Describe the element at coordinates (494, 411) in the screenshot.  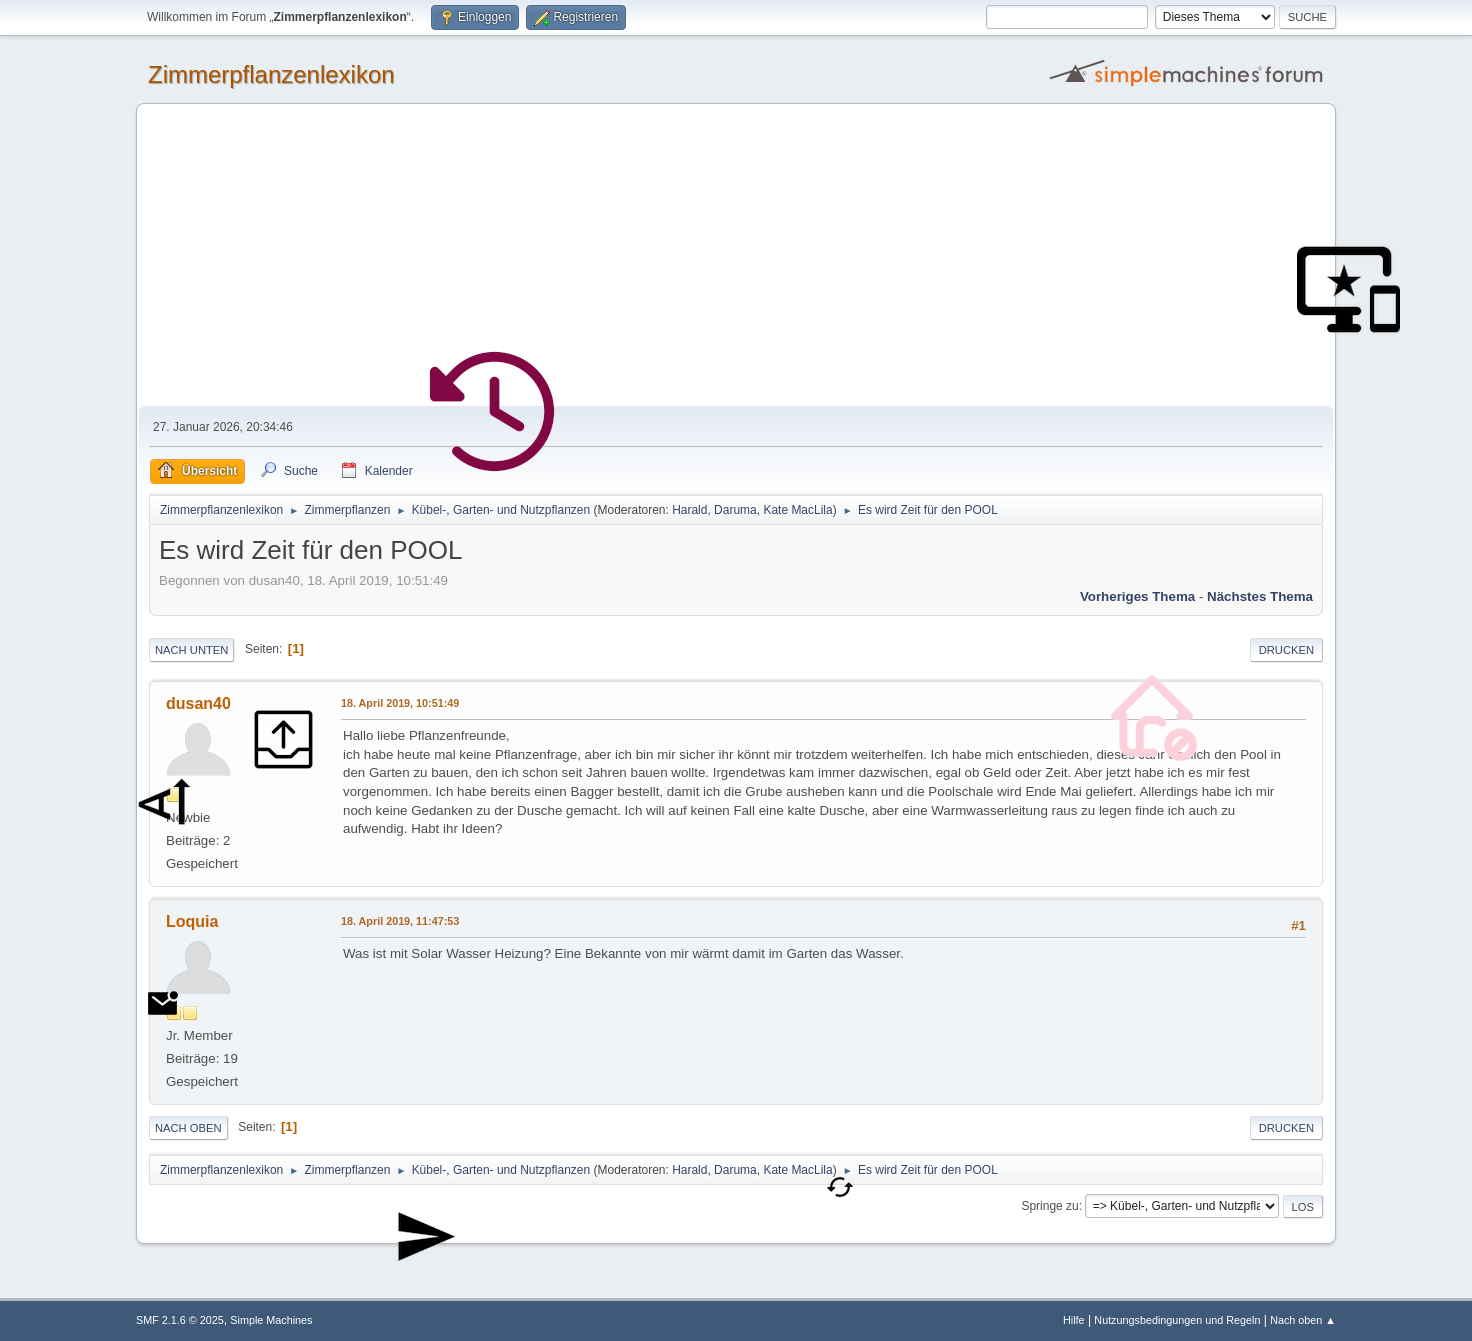
I see `view history or recent activity` at that location.